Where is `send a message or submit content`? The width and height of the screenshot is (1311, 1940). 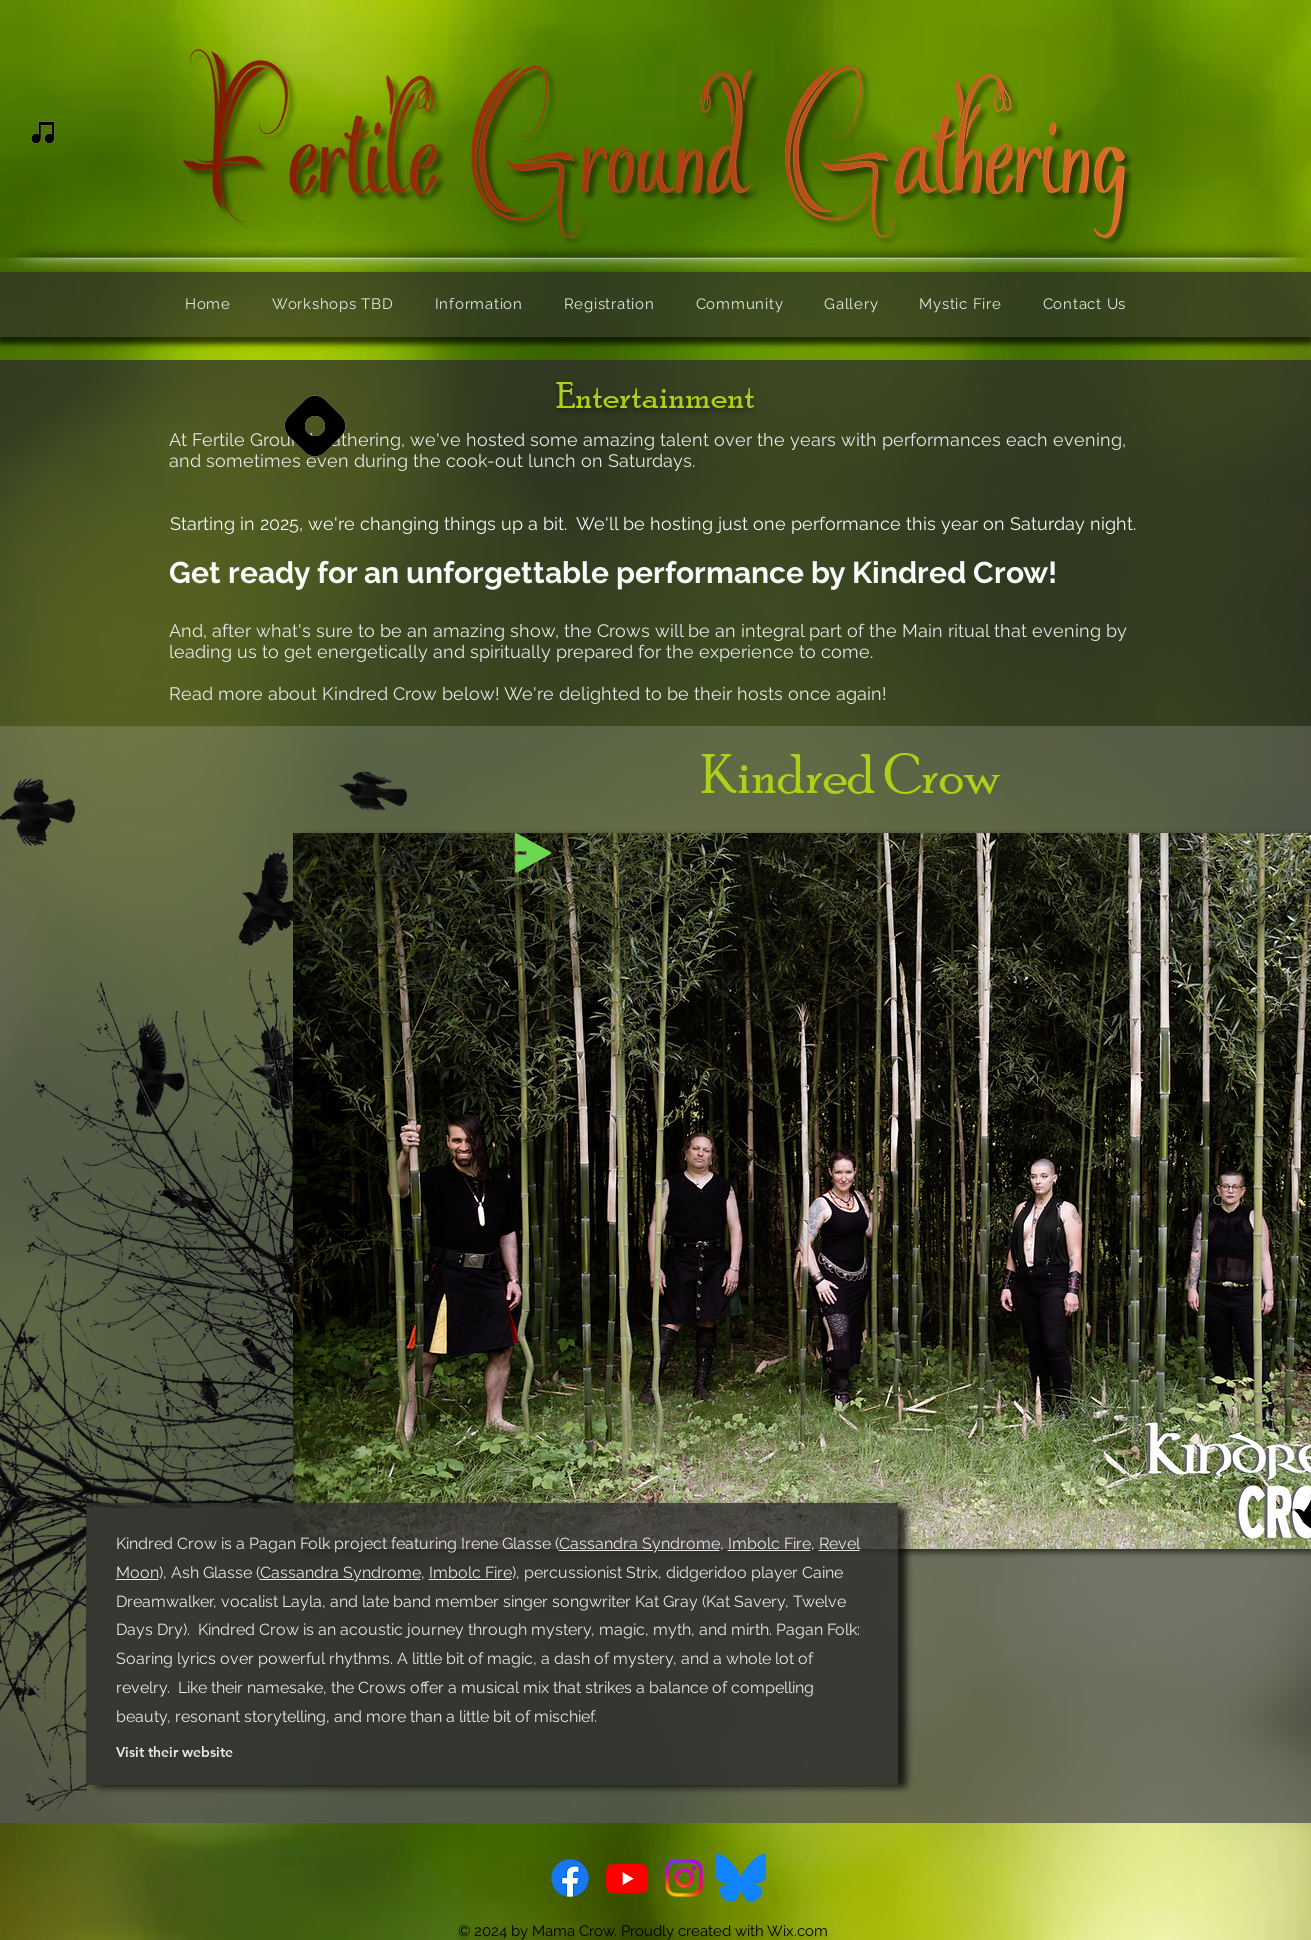
send a message or submit content is located at coordinates (532, 853).